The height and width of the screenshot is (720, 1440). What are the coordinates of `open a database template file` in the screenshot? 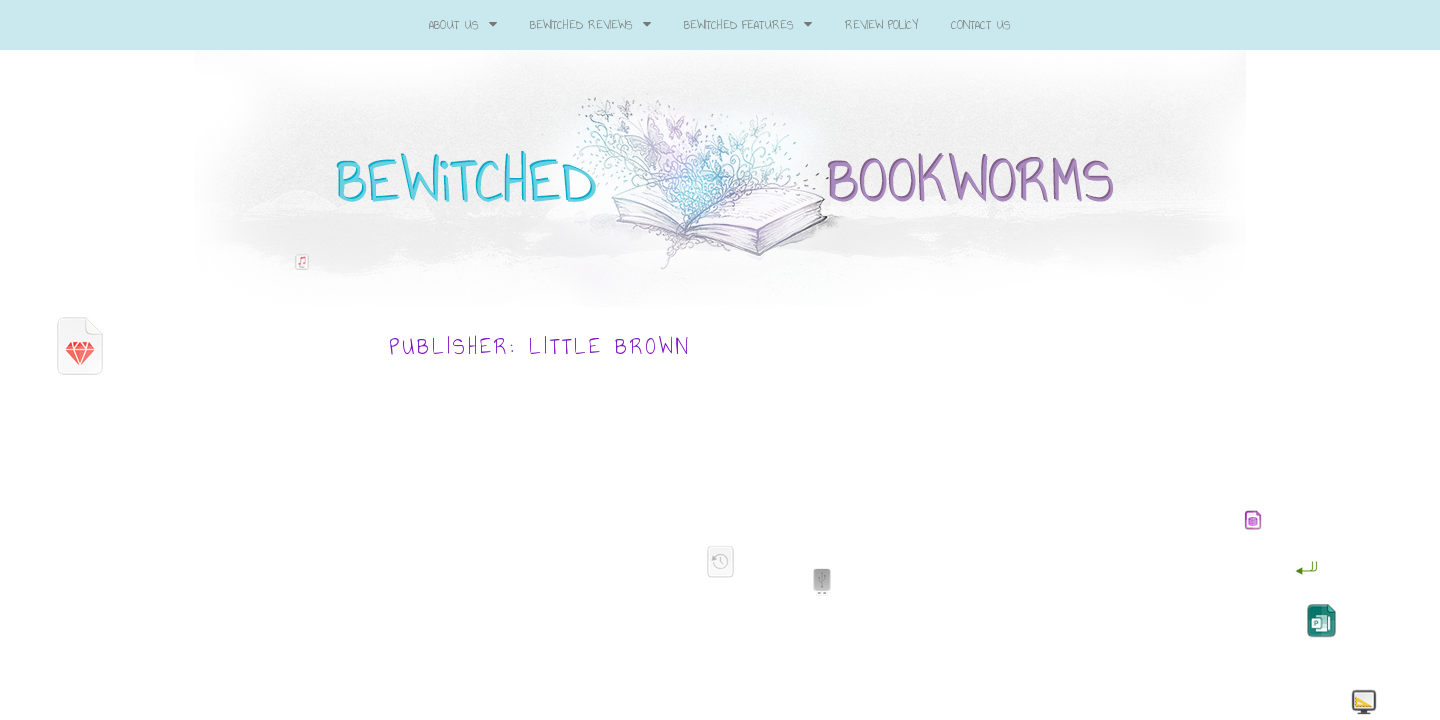 It's located at (1253, 520).